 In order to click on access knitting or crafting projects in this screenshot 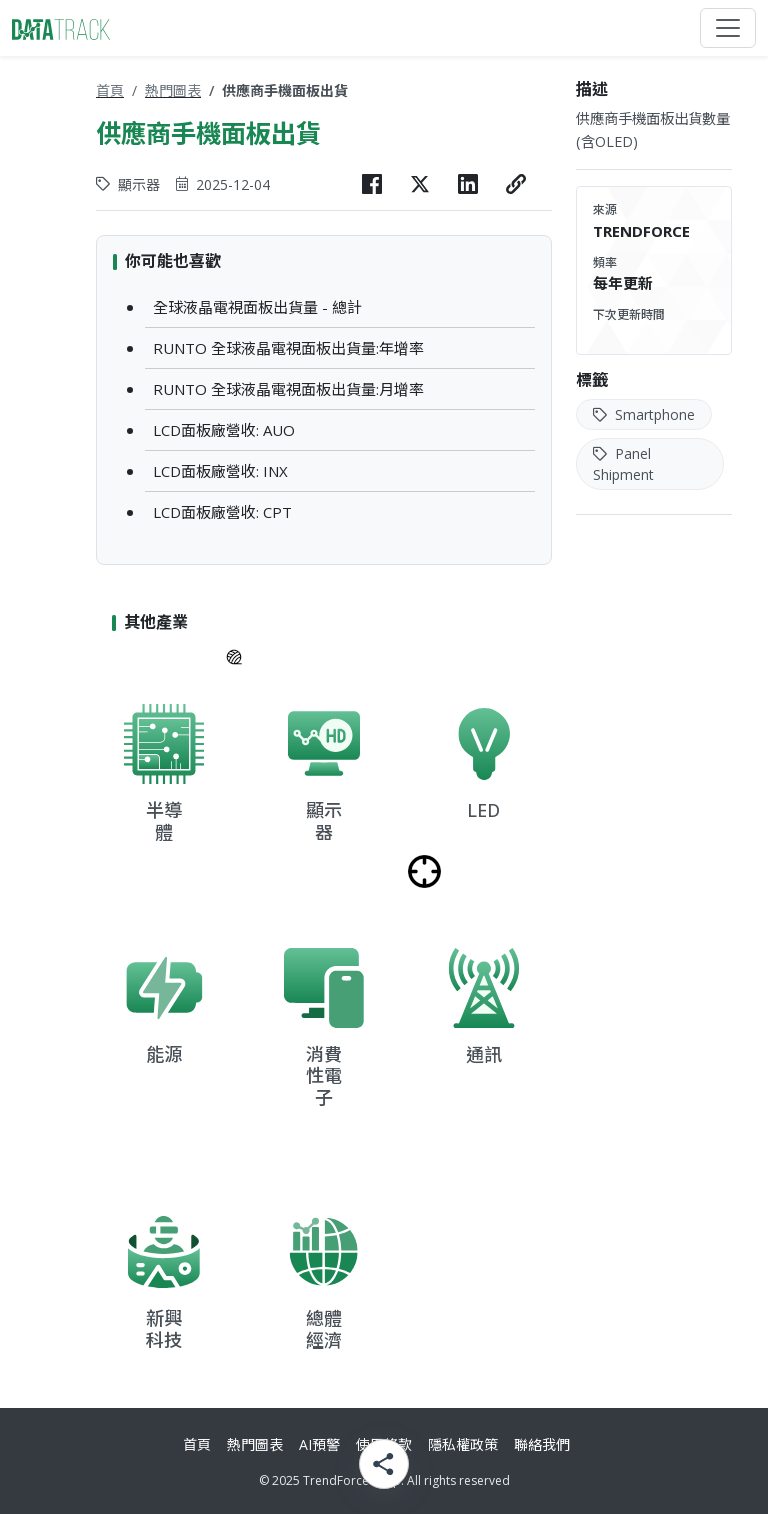, I will do `click(234, 657)`.